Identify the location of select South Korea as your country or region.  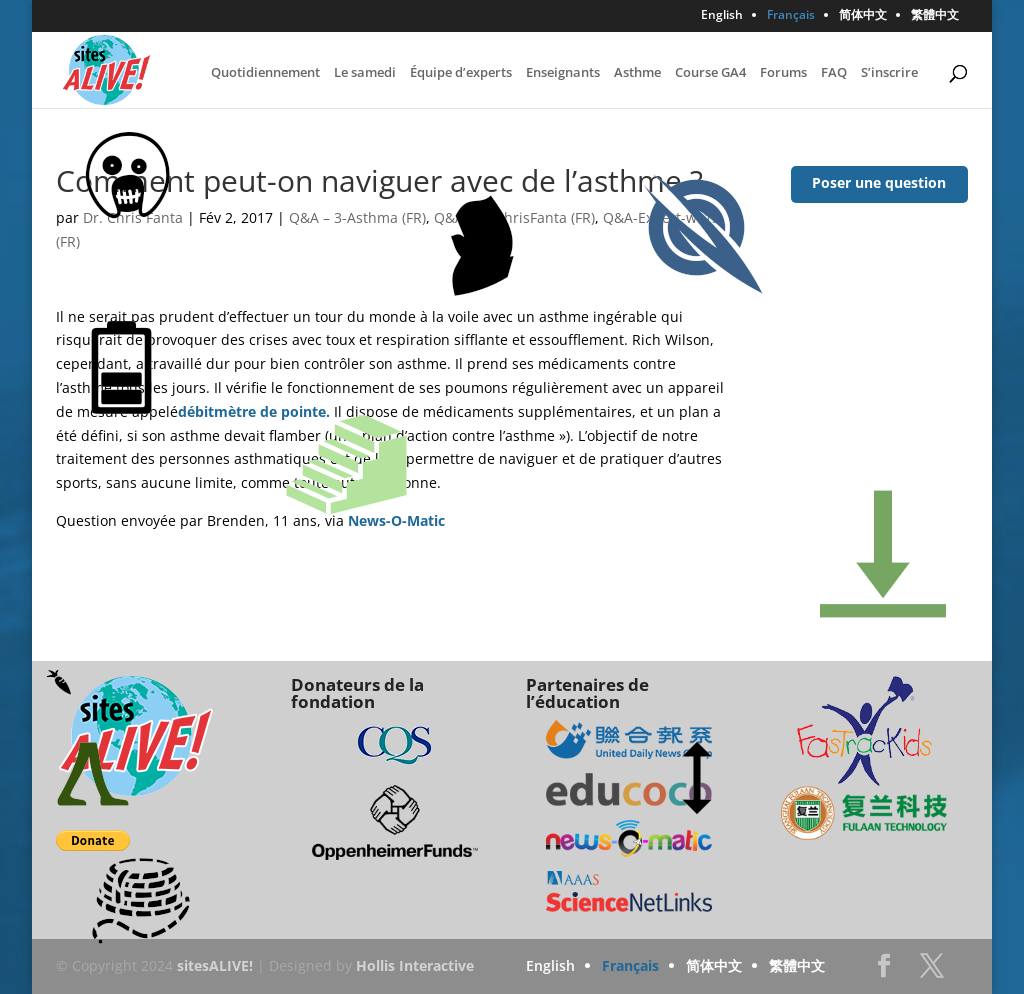
(481, 248).